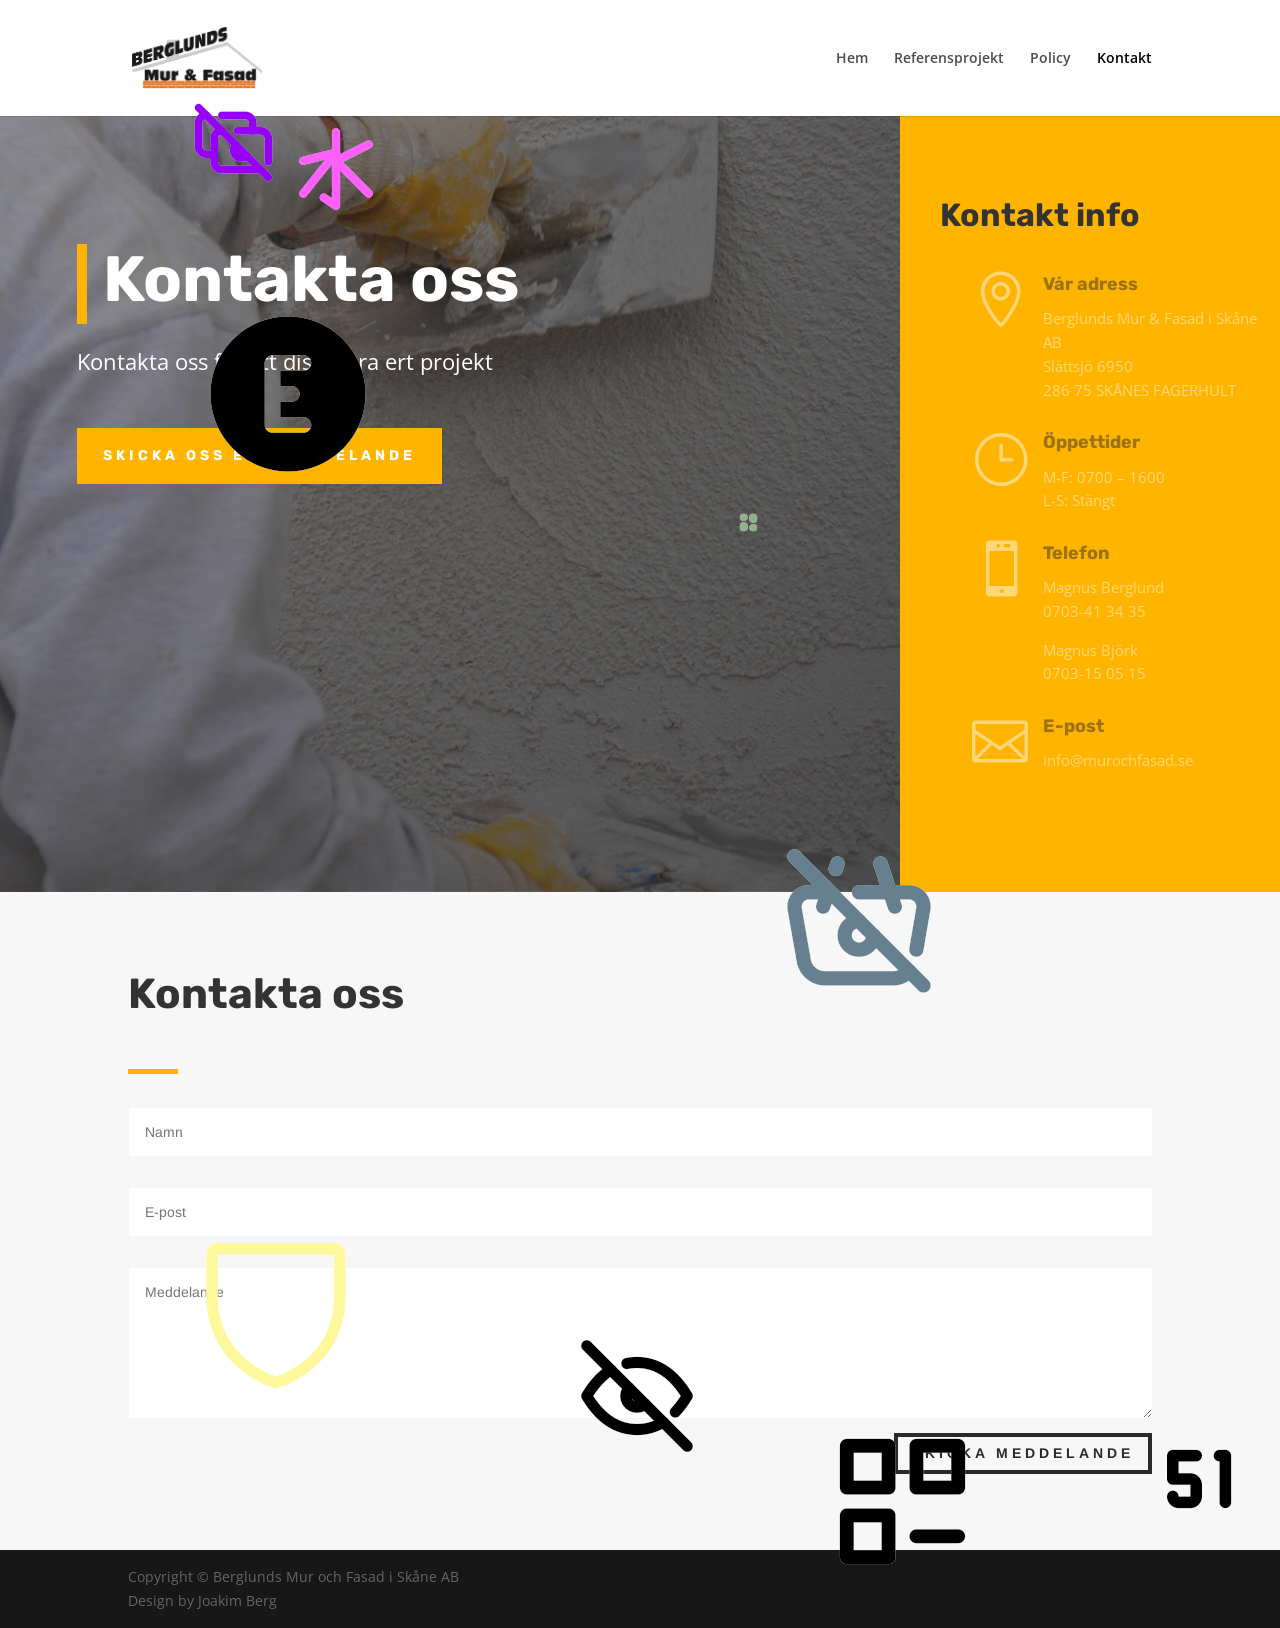 Image resolution: width=1280 pixels, height=1628 pixels. Describe the element at coordinates (1202, 1479) in the screenshot. I see `indicates item number 51 in a list or sequence` at that location.